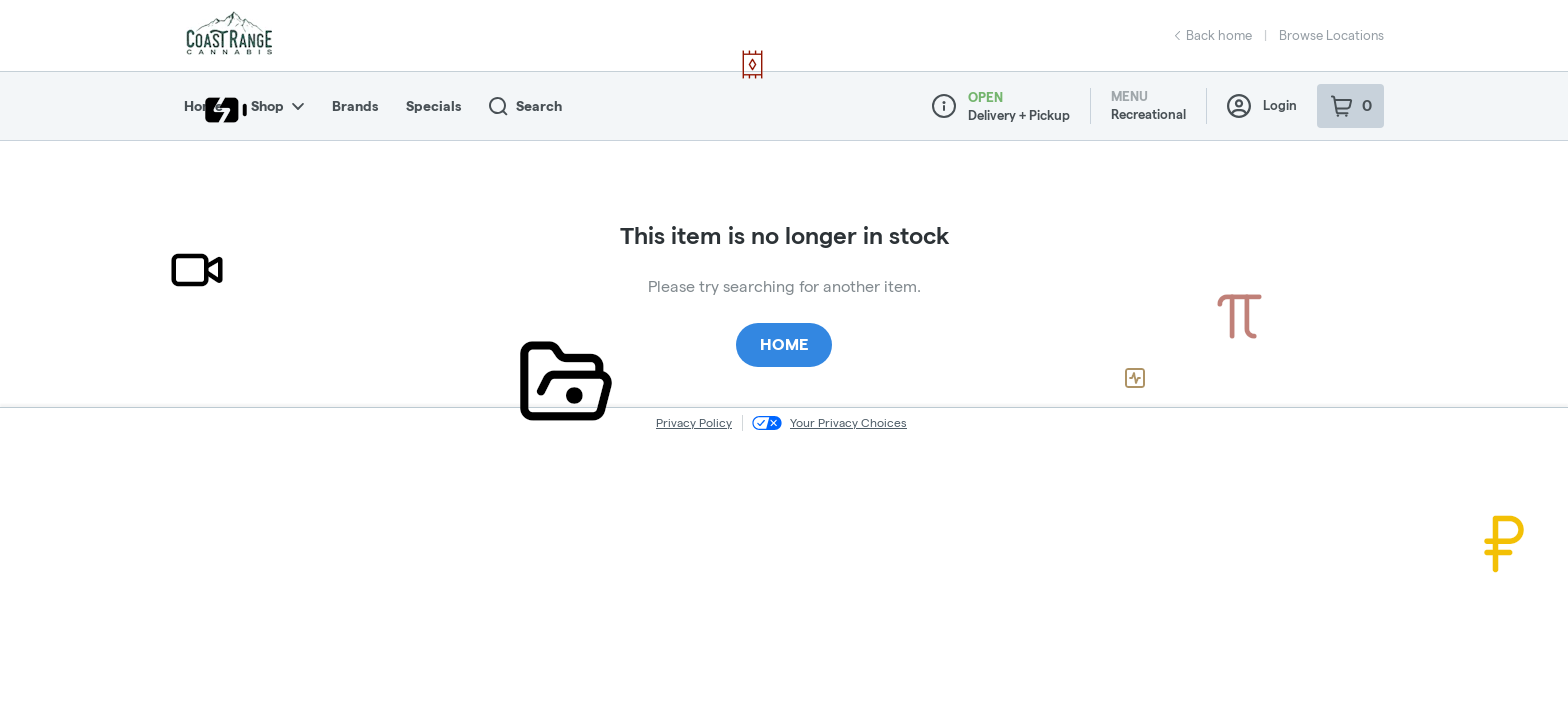 The height and width of the screenshot is (720, 1568). What do you see at coordinates (1239, 316) in the screenshot?
I see `access mathematical constants or formulas` at bounding box center [1239, 316].